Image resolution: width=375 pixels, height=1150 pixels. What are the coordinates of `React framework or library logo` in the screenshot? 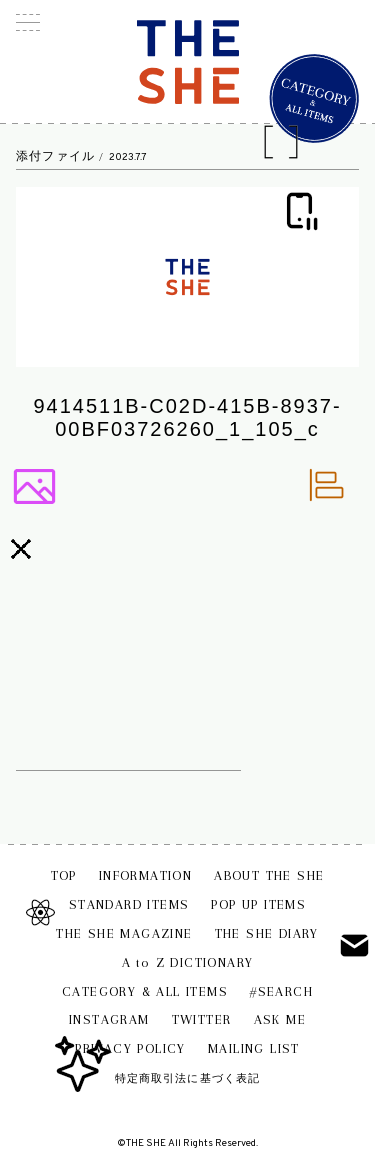 It's located at (40, 912).